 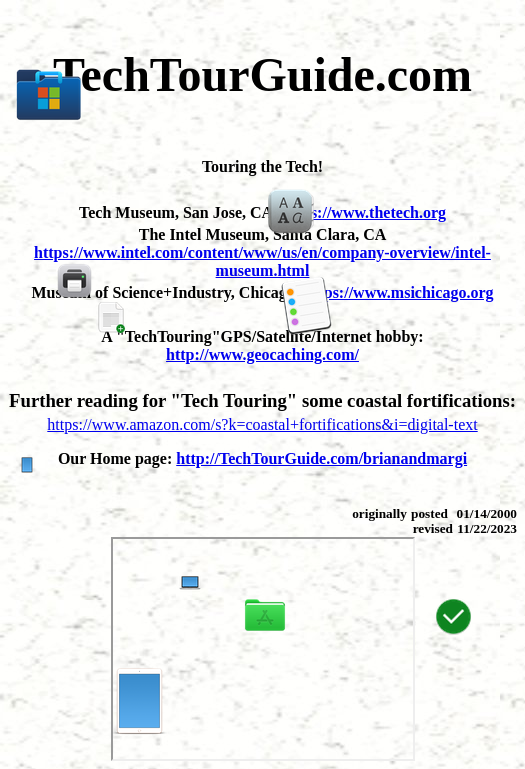 What do you see at coordinates (48, 96) in the screenshot?
I see `open microsoft store downloads folder` at bounding box center [48, 96].